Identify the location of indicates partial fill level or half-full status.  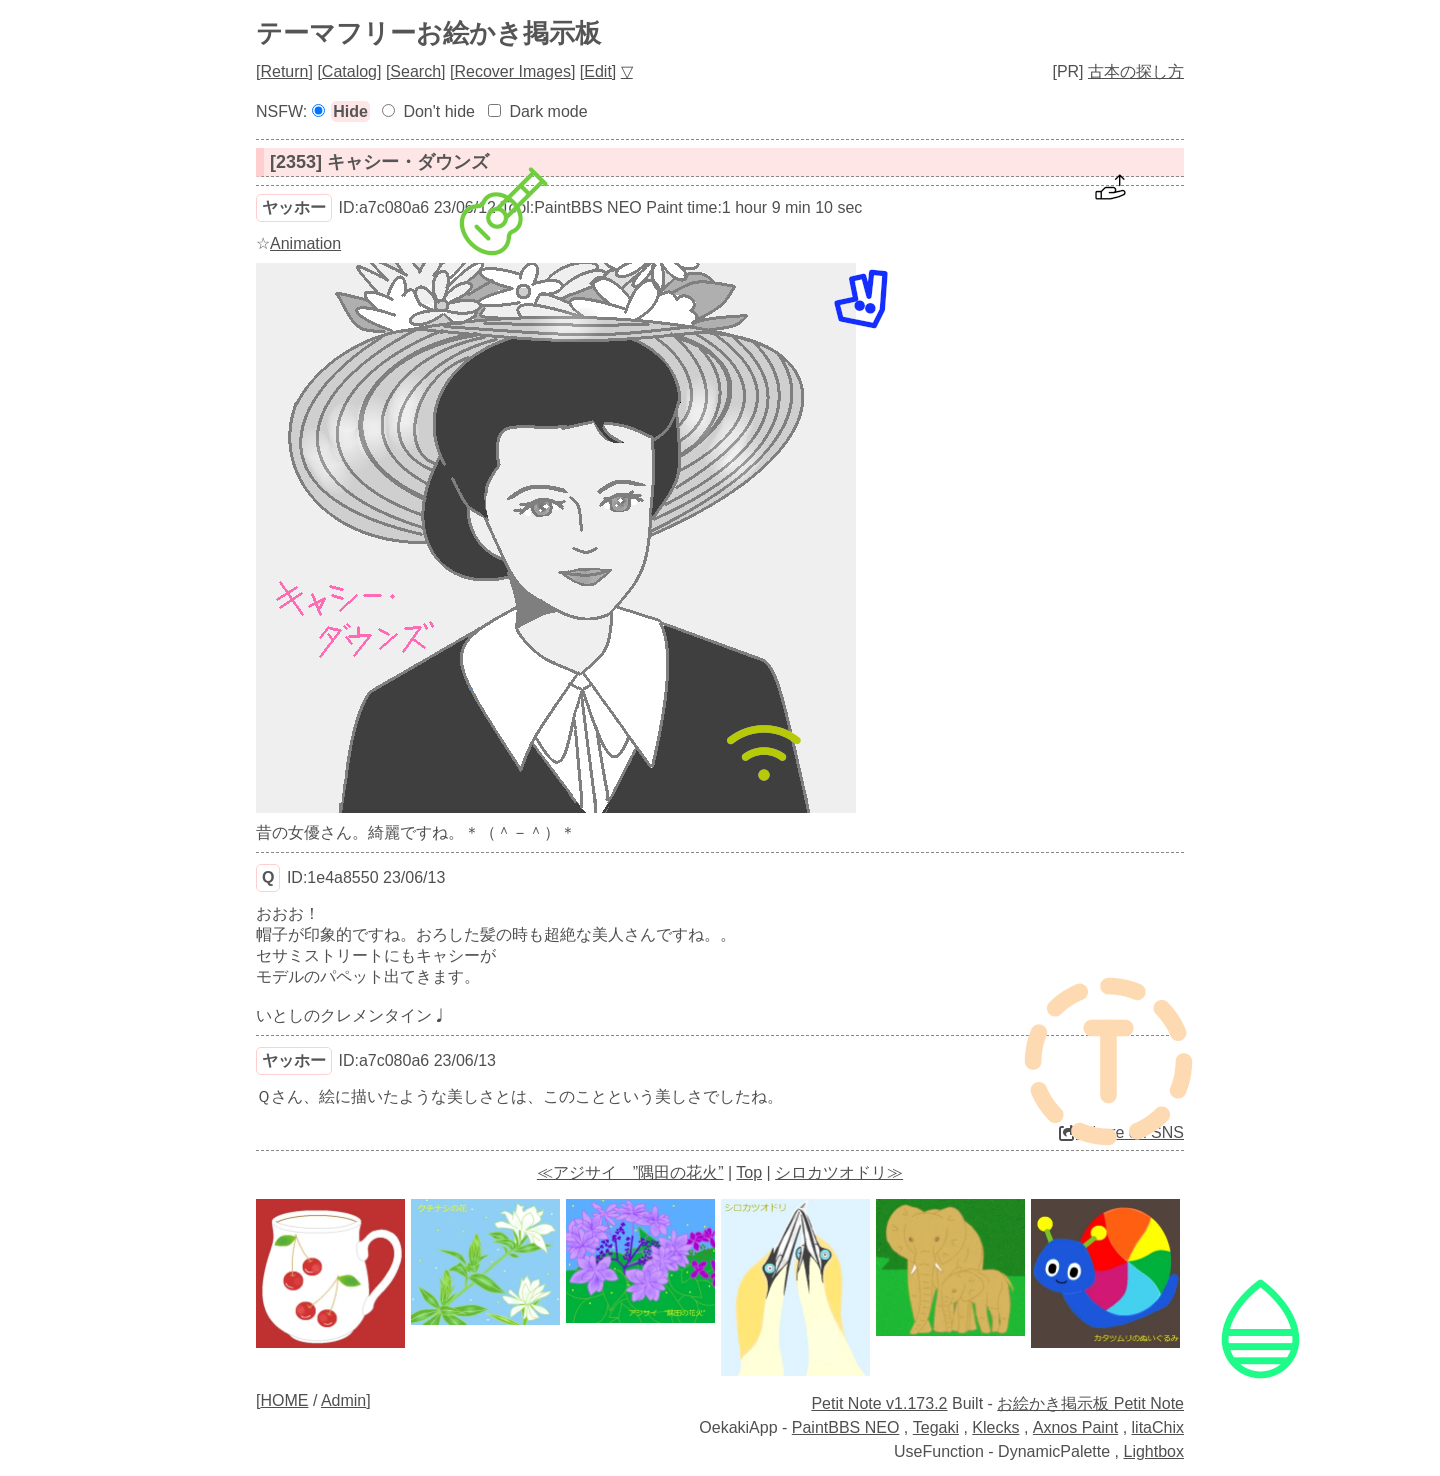
(1260, 1332).